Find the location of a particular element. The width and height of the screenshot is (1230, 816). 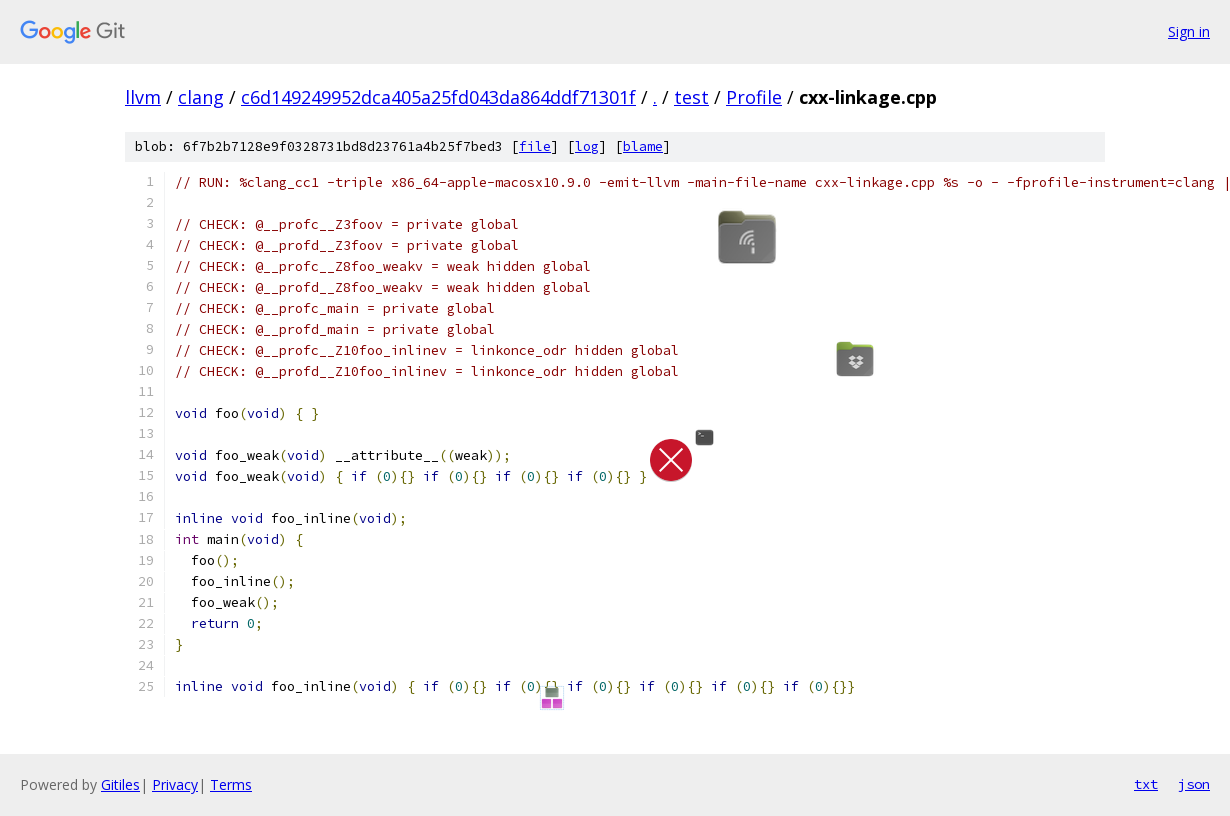

open insync cloud sync folder is located at coordinates (747, 237).